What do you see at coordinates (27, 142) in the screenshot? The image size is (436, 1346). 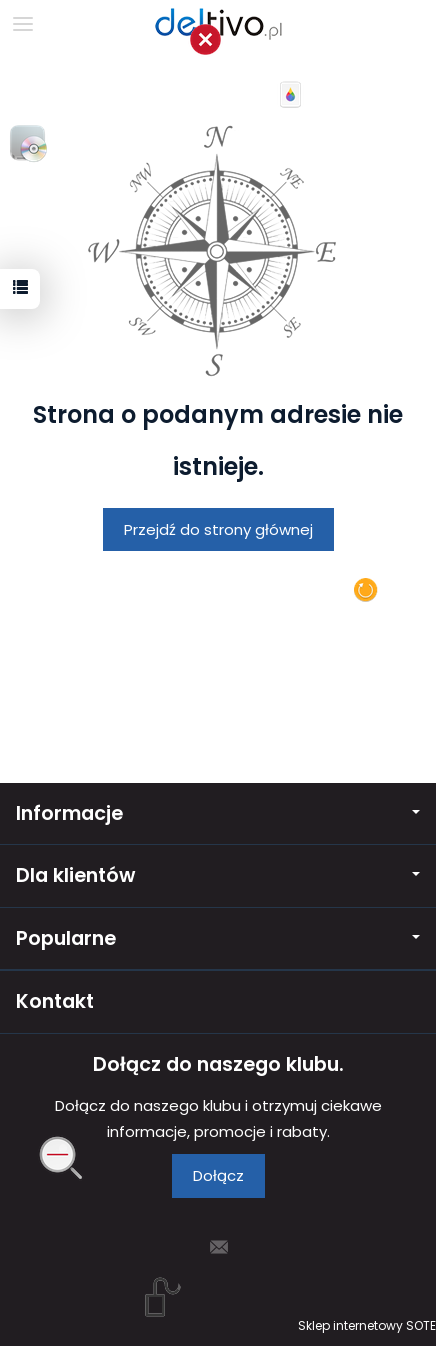 I see `open the DVD player application` at bounding box center [27, 142].